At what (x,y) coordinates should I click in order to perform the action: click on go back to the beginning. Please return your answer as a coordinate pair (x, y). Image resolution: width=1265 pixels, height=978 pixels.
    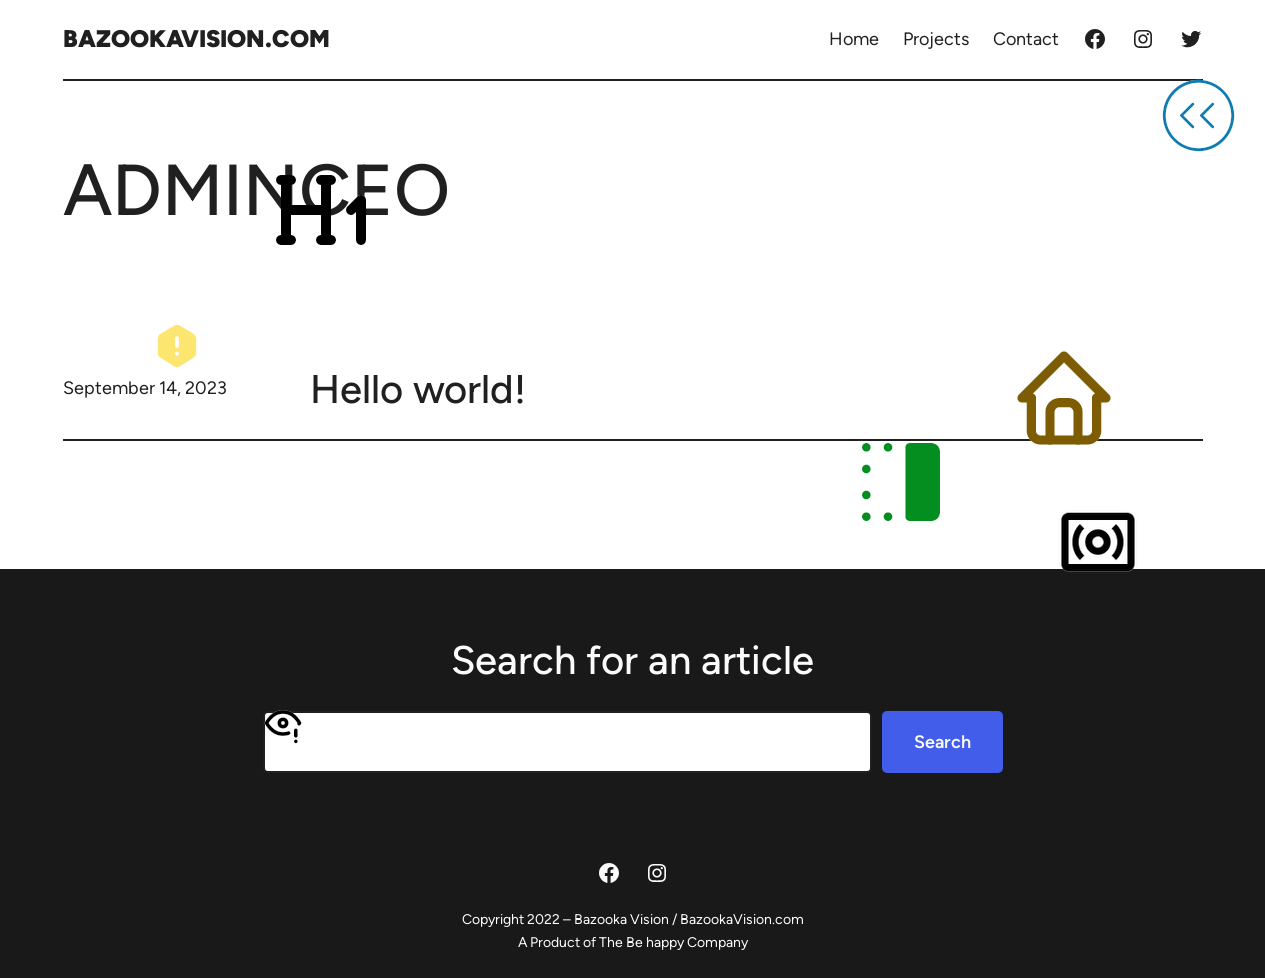
    Looking at the image, I should click on (1198, 115).